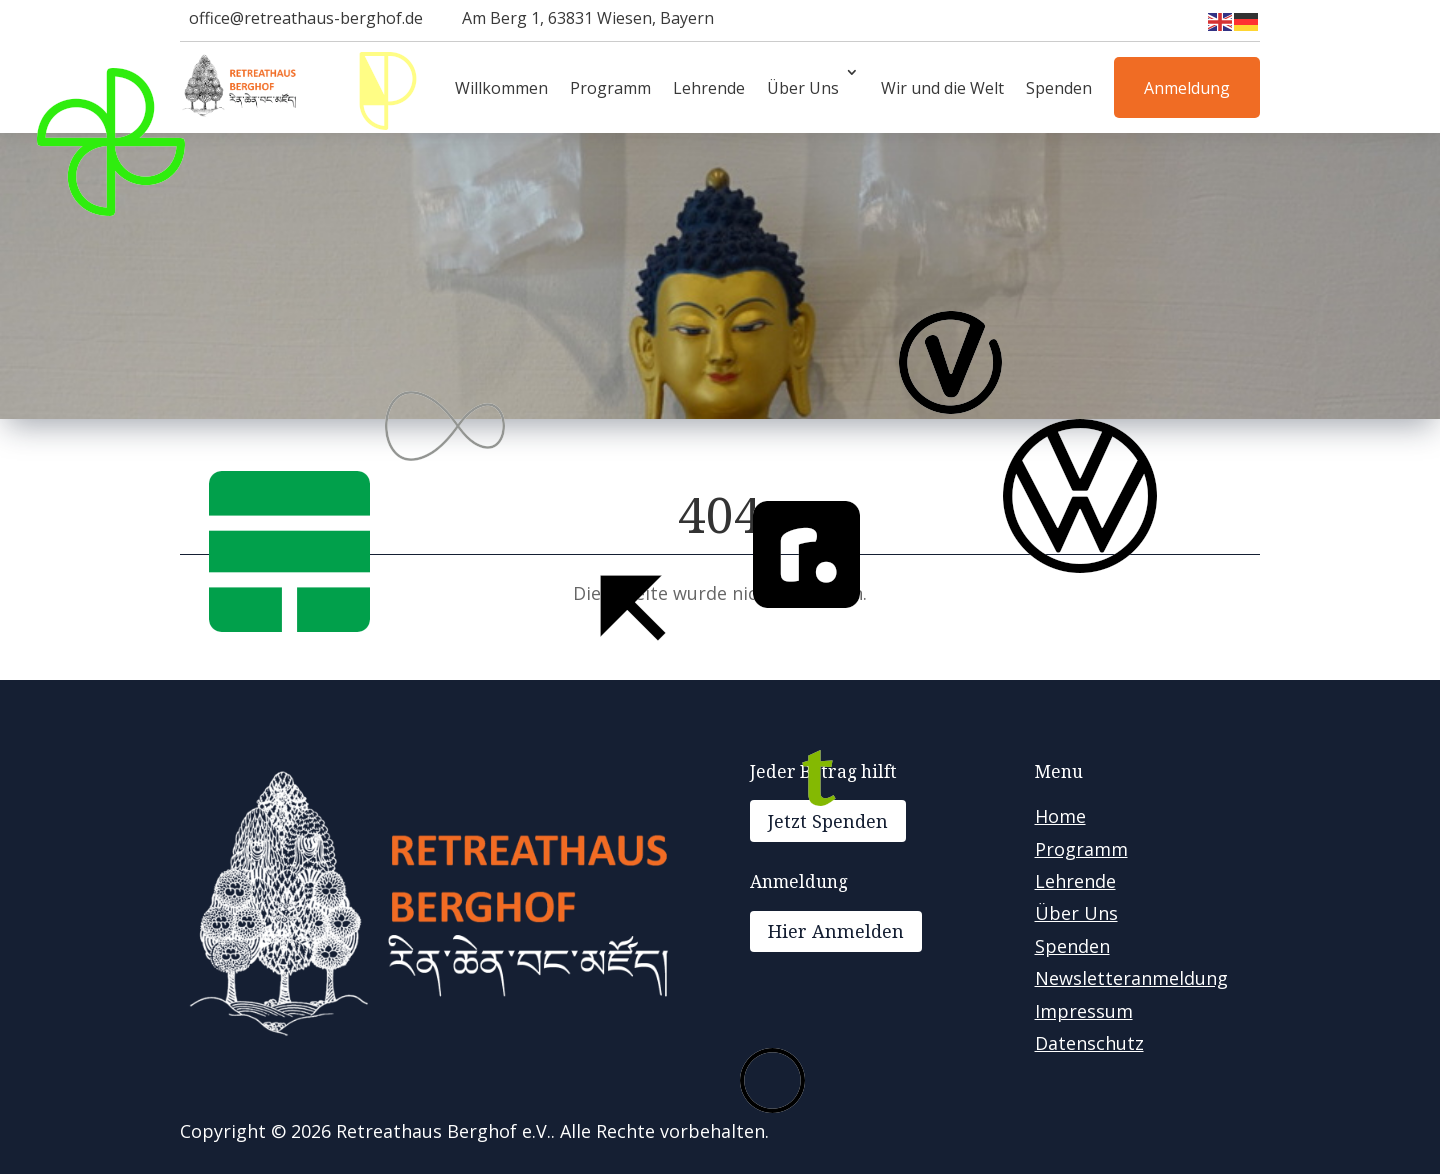 This screenshot has width=1440, height=1174. I want to click on open typst document editor, so click(819, 778).